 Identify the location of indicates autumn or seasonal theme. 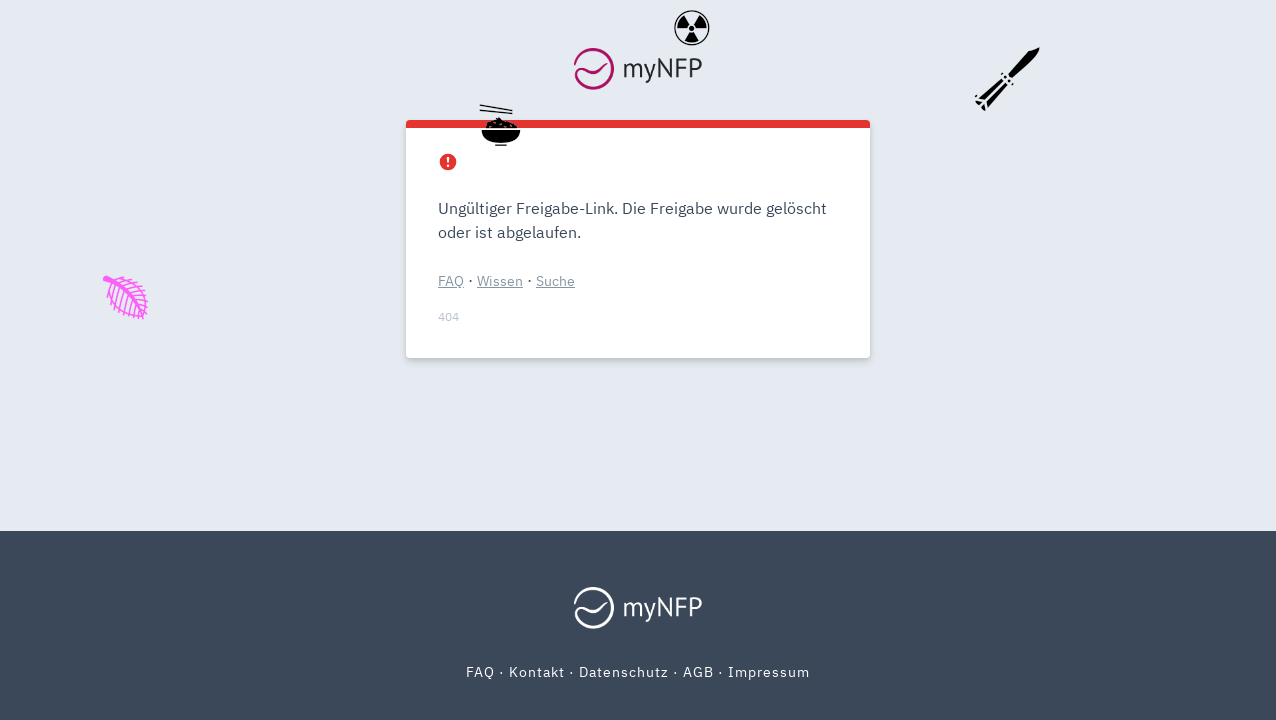
(125, 297).